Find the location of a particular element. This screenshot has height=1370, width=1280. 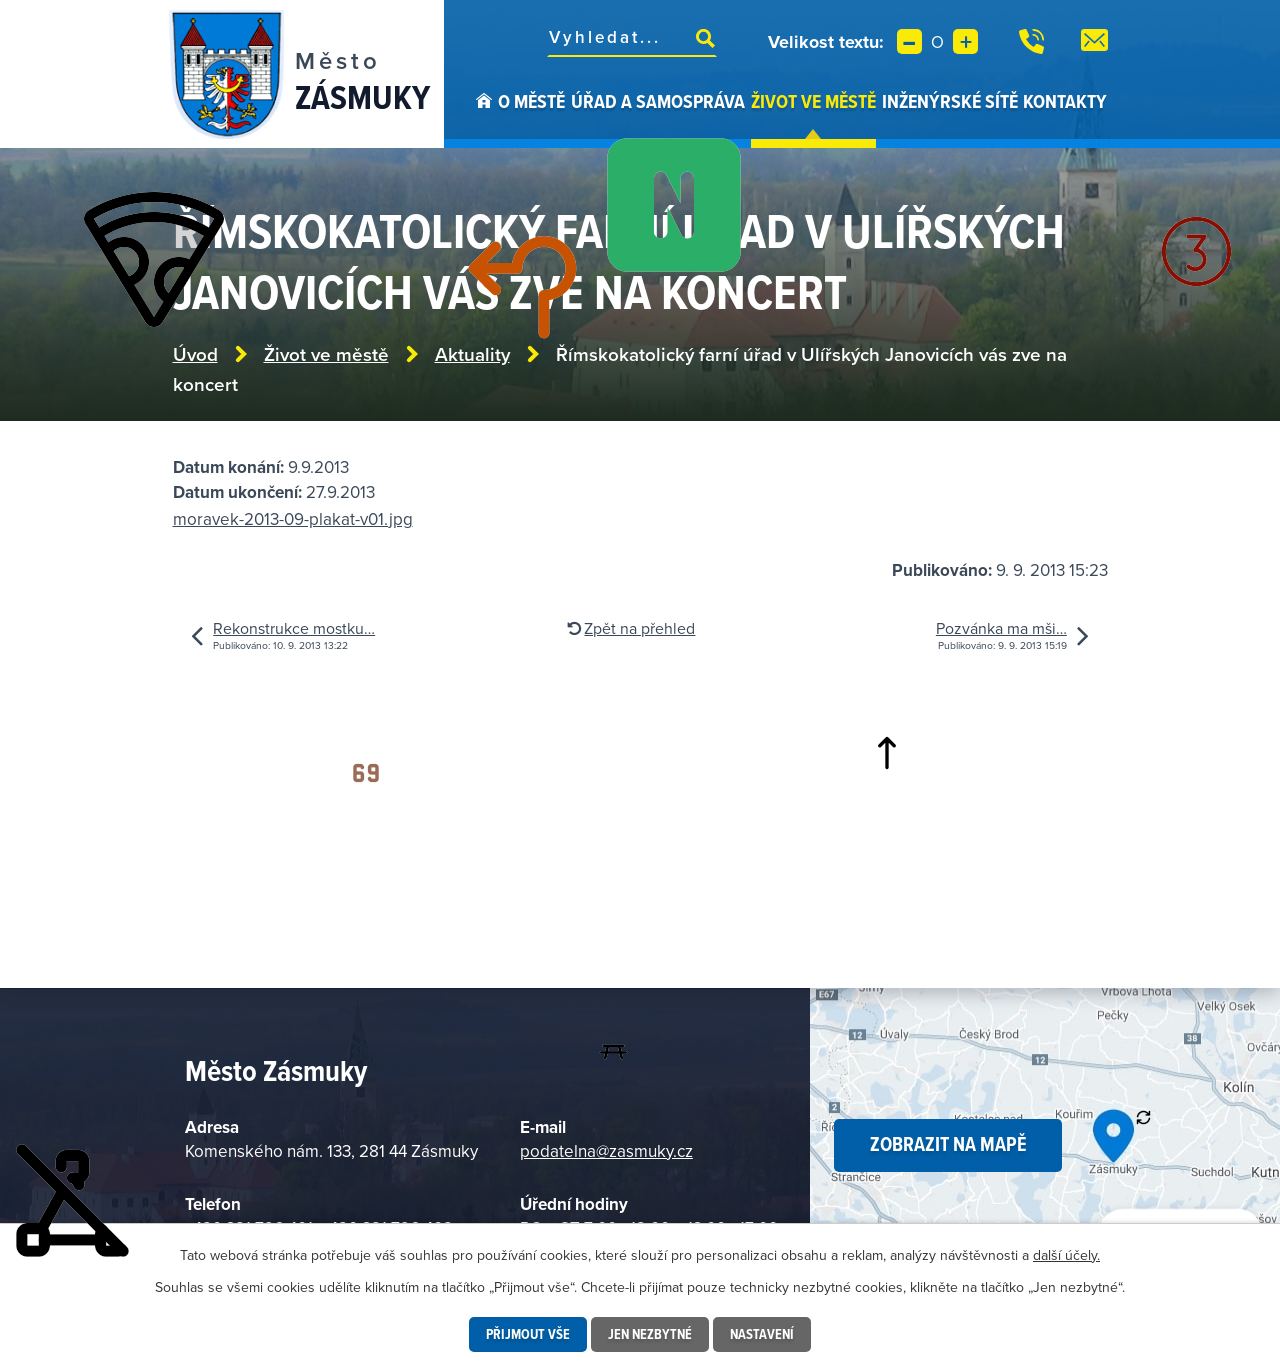

refresh the current page or content is located at coordinates (1143, 1117).